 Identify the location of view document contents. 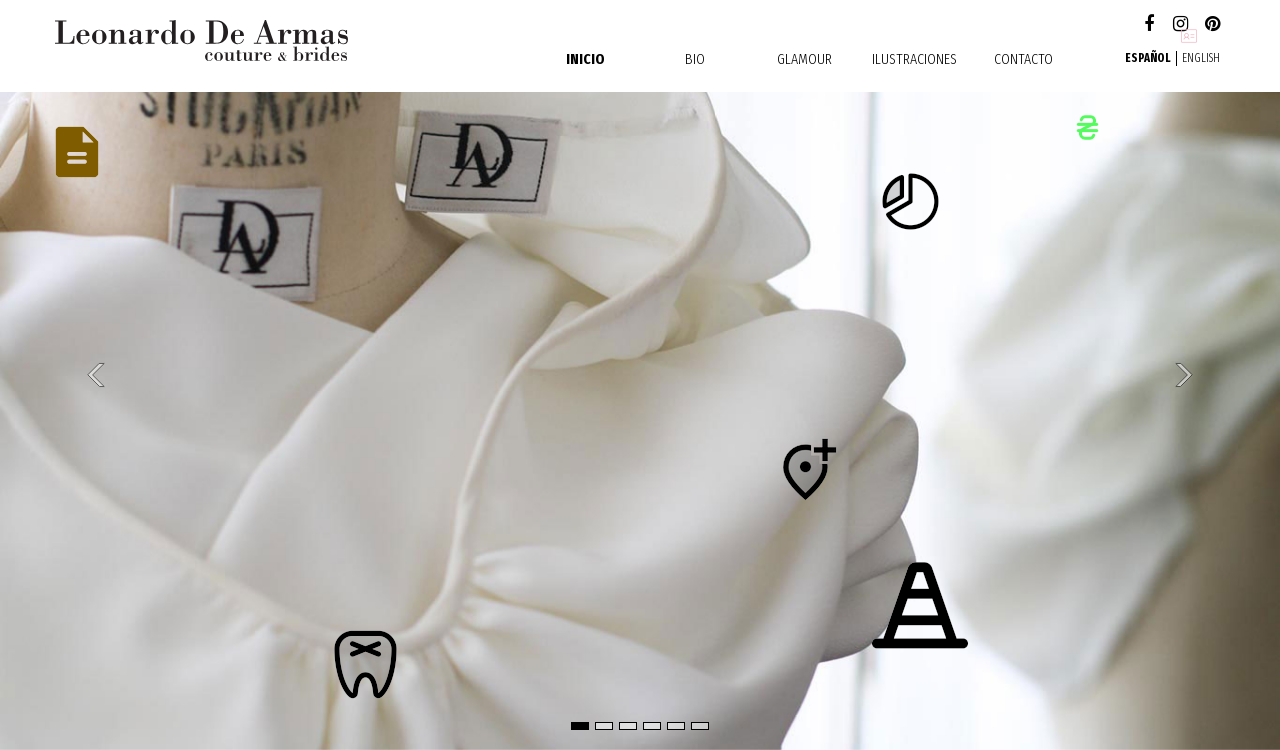
(77, 152).